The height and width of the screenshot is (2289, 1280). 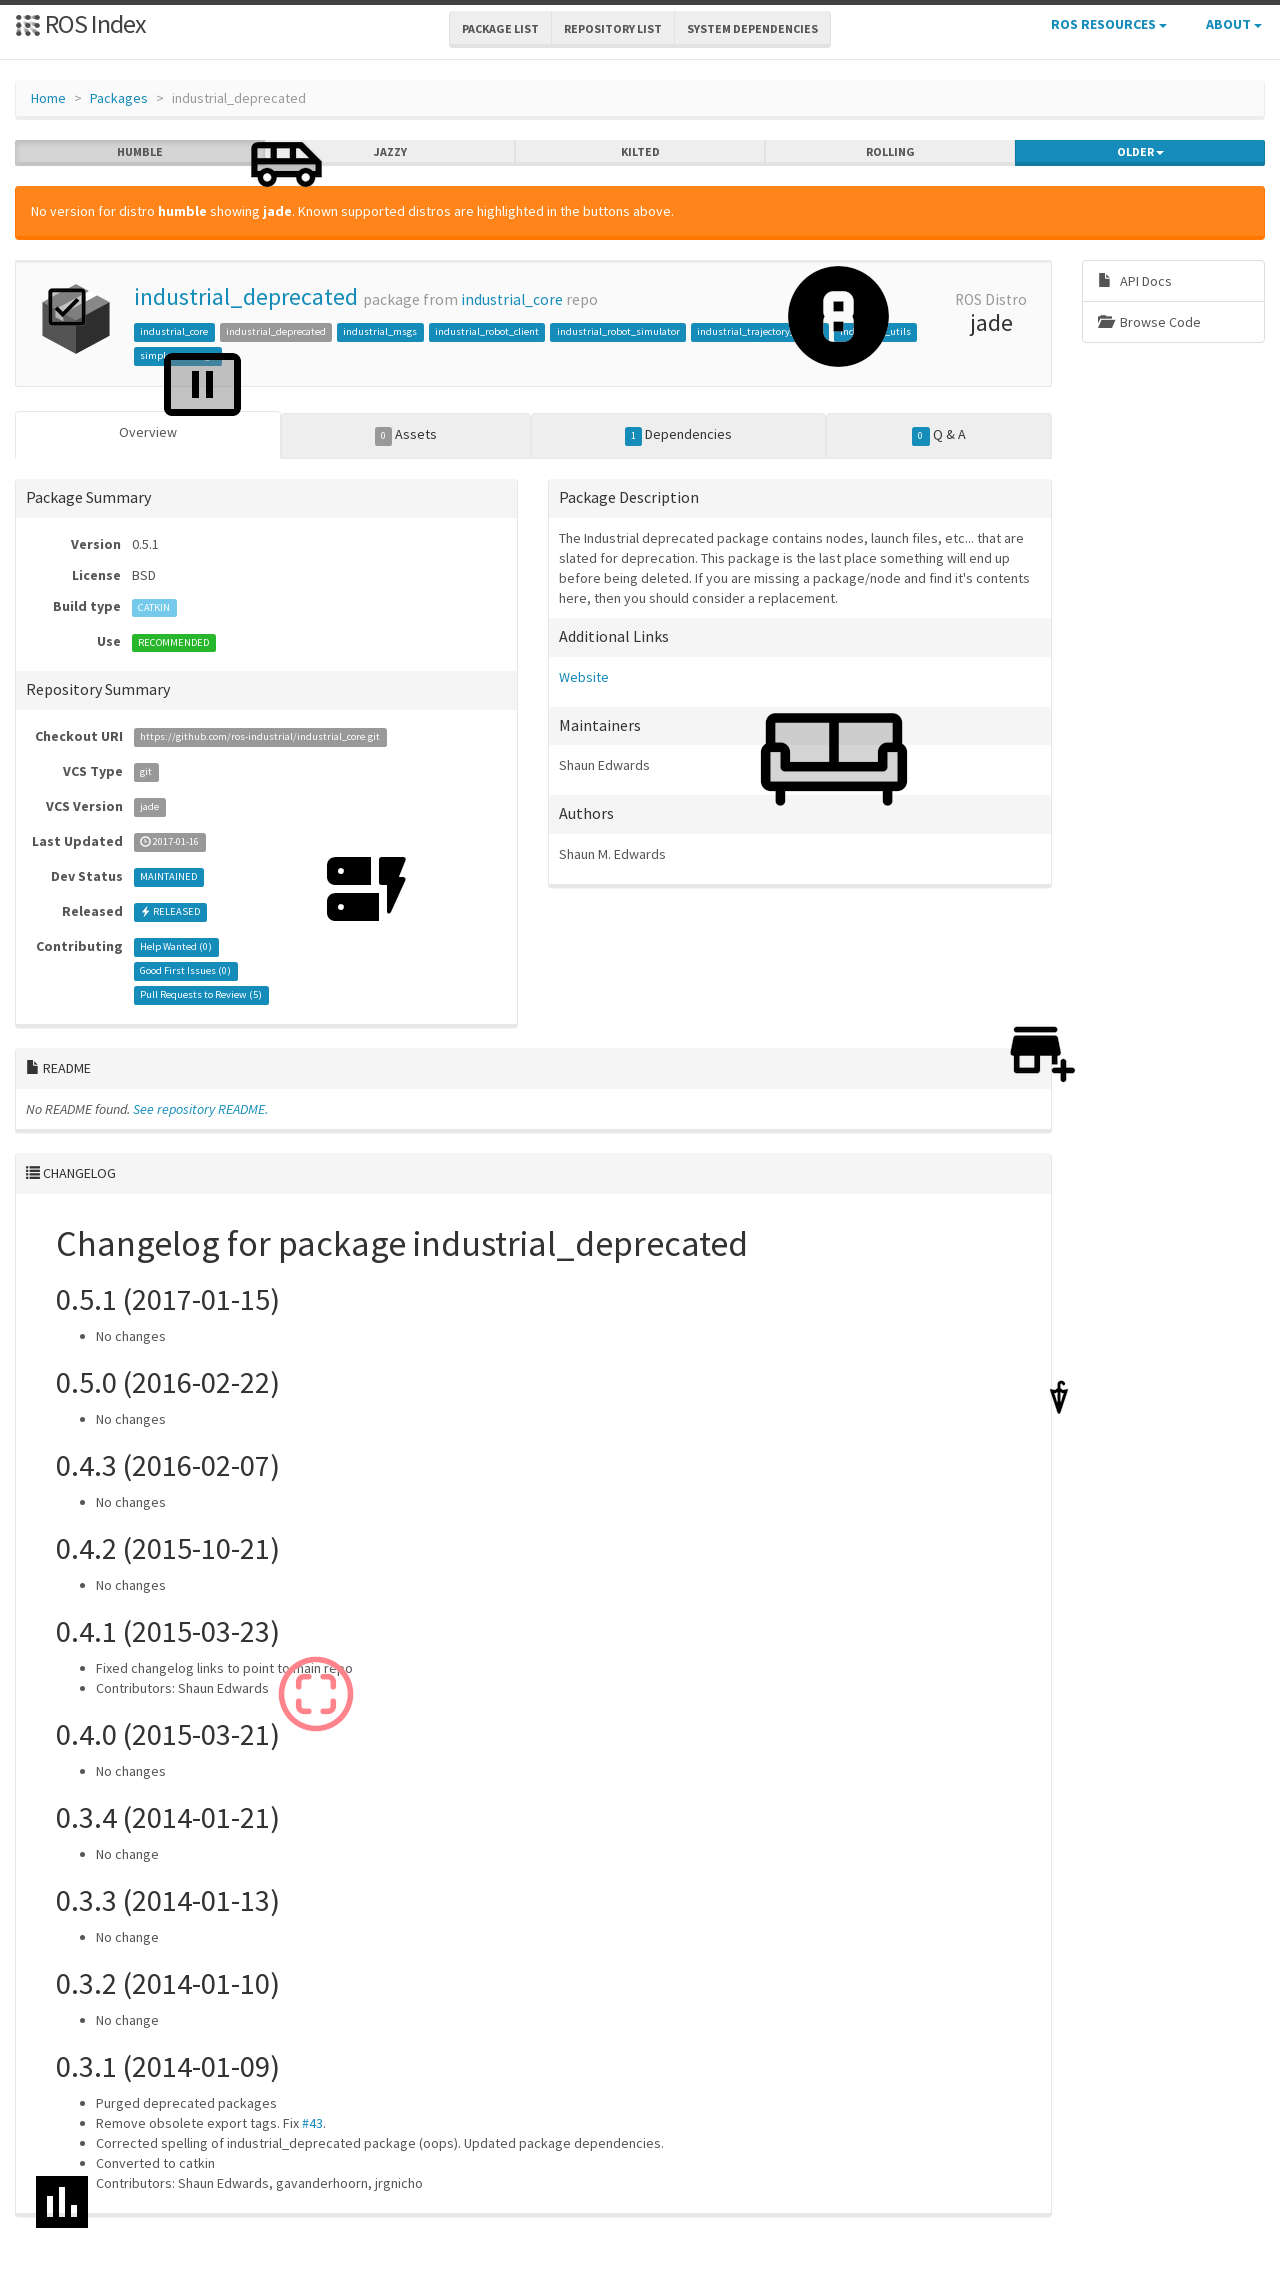 I want to click on view analytics or performance reports, so click(x=62, y=2202).